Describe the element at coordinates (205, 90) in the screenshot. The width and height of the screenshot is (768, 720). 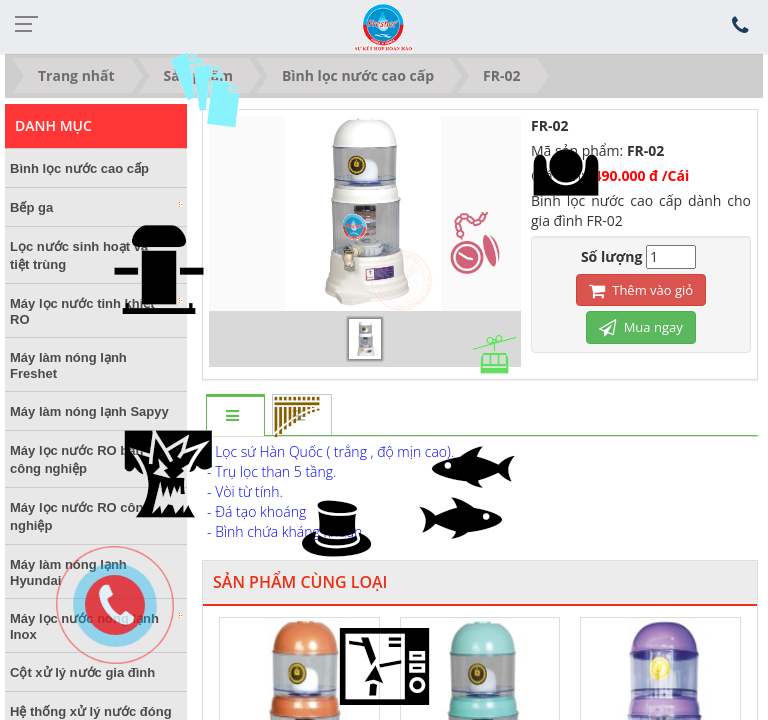
I see `access your files and documents` at that location.